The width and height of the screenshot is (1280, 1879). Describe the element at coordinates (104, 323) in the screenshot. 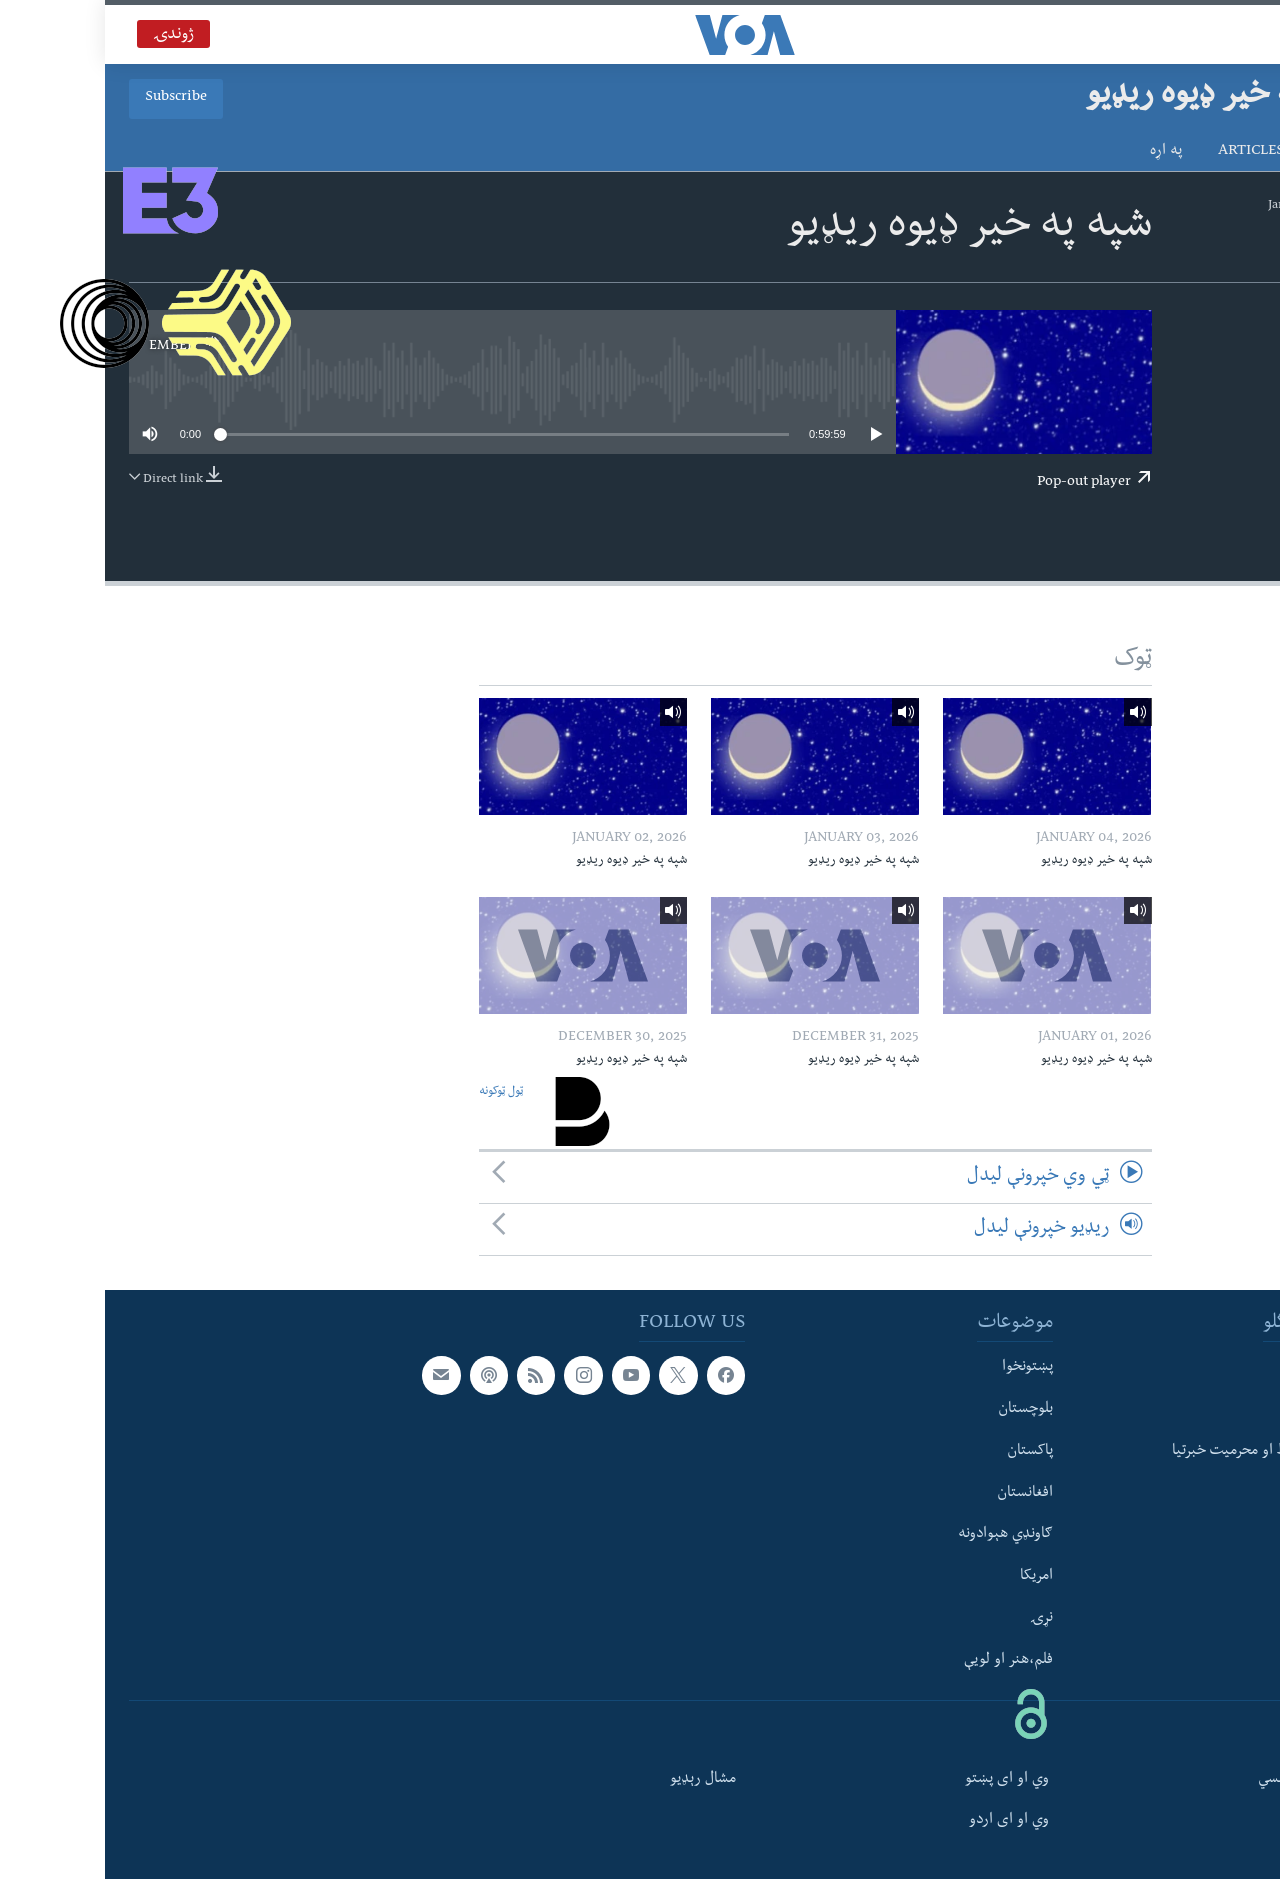

I see `open photobucket app` at that location.